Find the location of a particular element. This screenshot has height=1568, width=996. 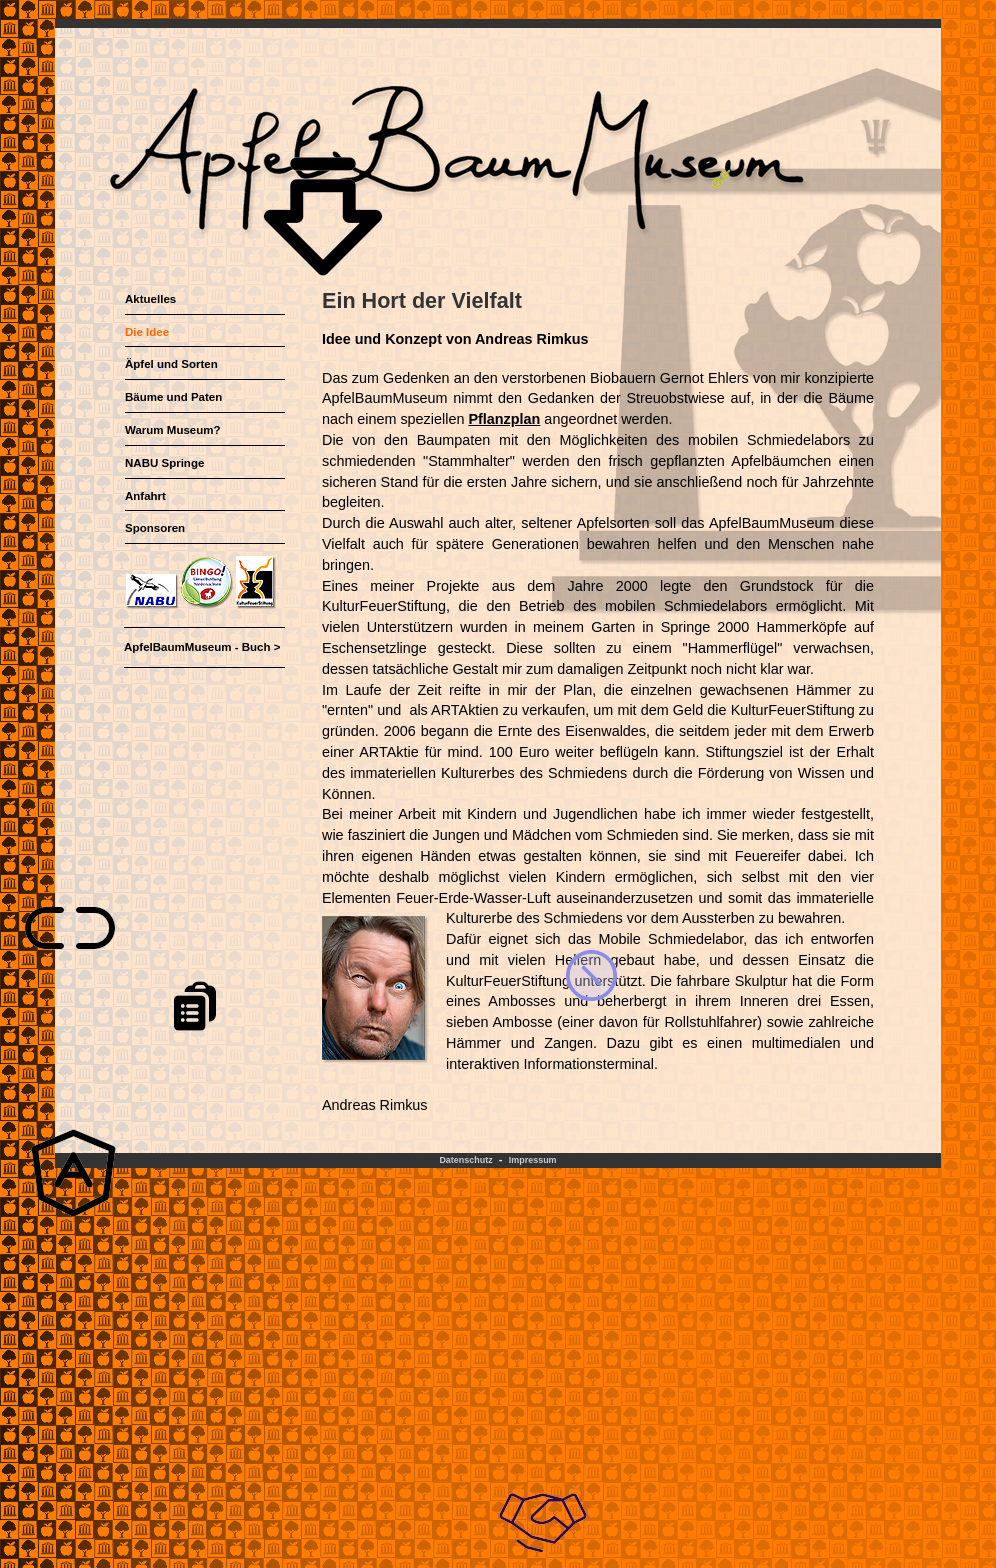

unlink or disconnect a URL is located at coordinates (70, 928).